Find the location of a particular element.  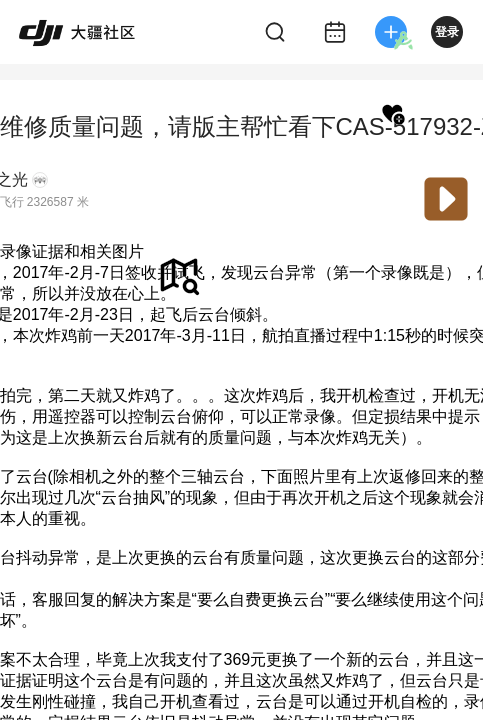

search for a location on the map is located at coordinates (179, 275).